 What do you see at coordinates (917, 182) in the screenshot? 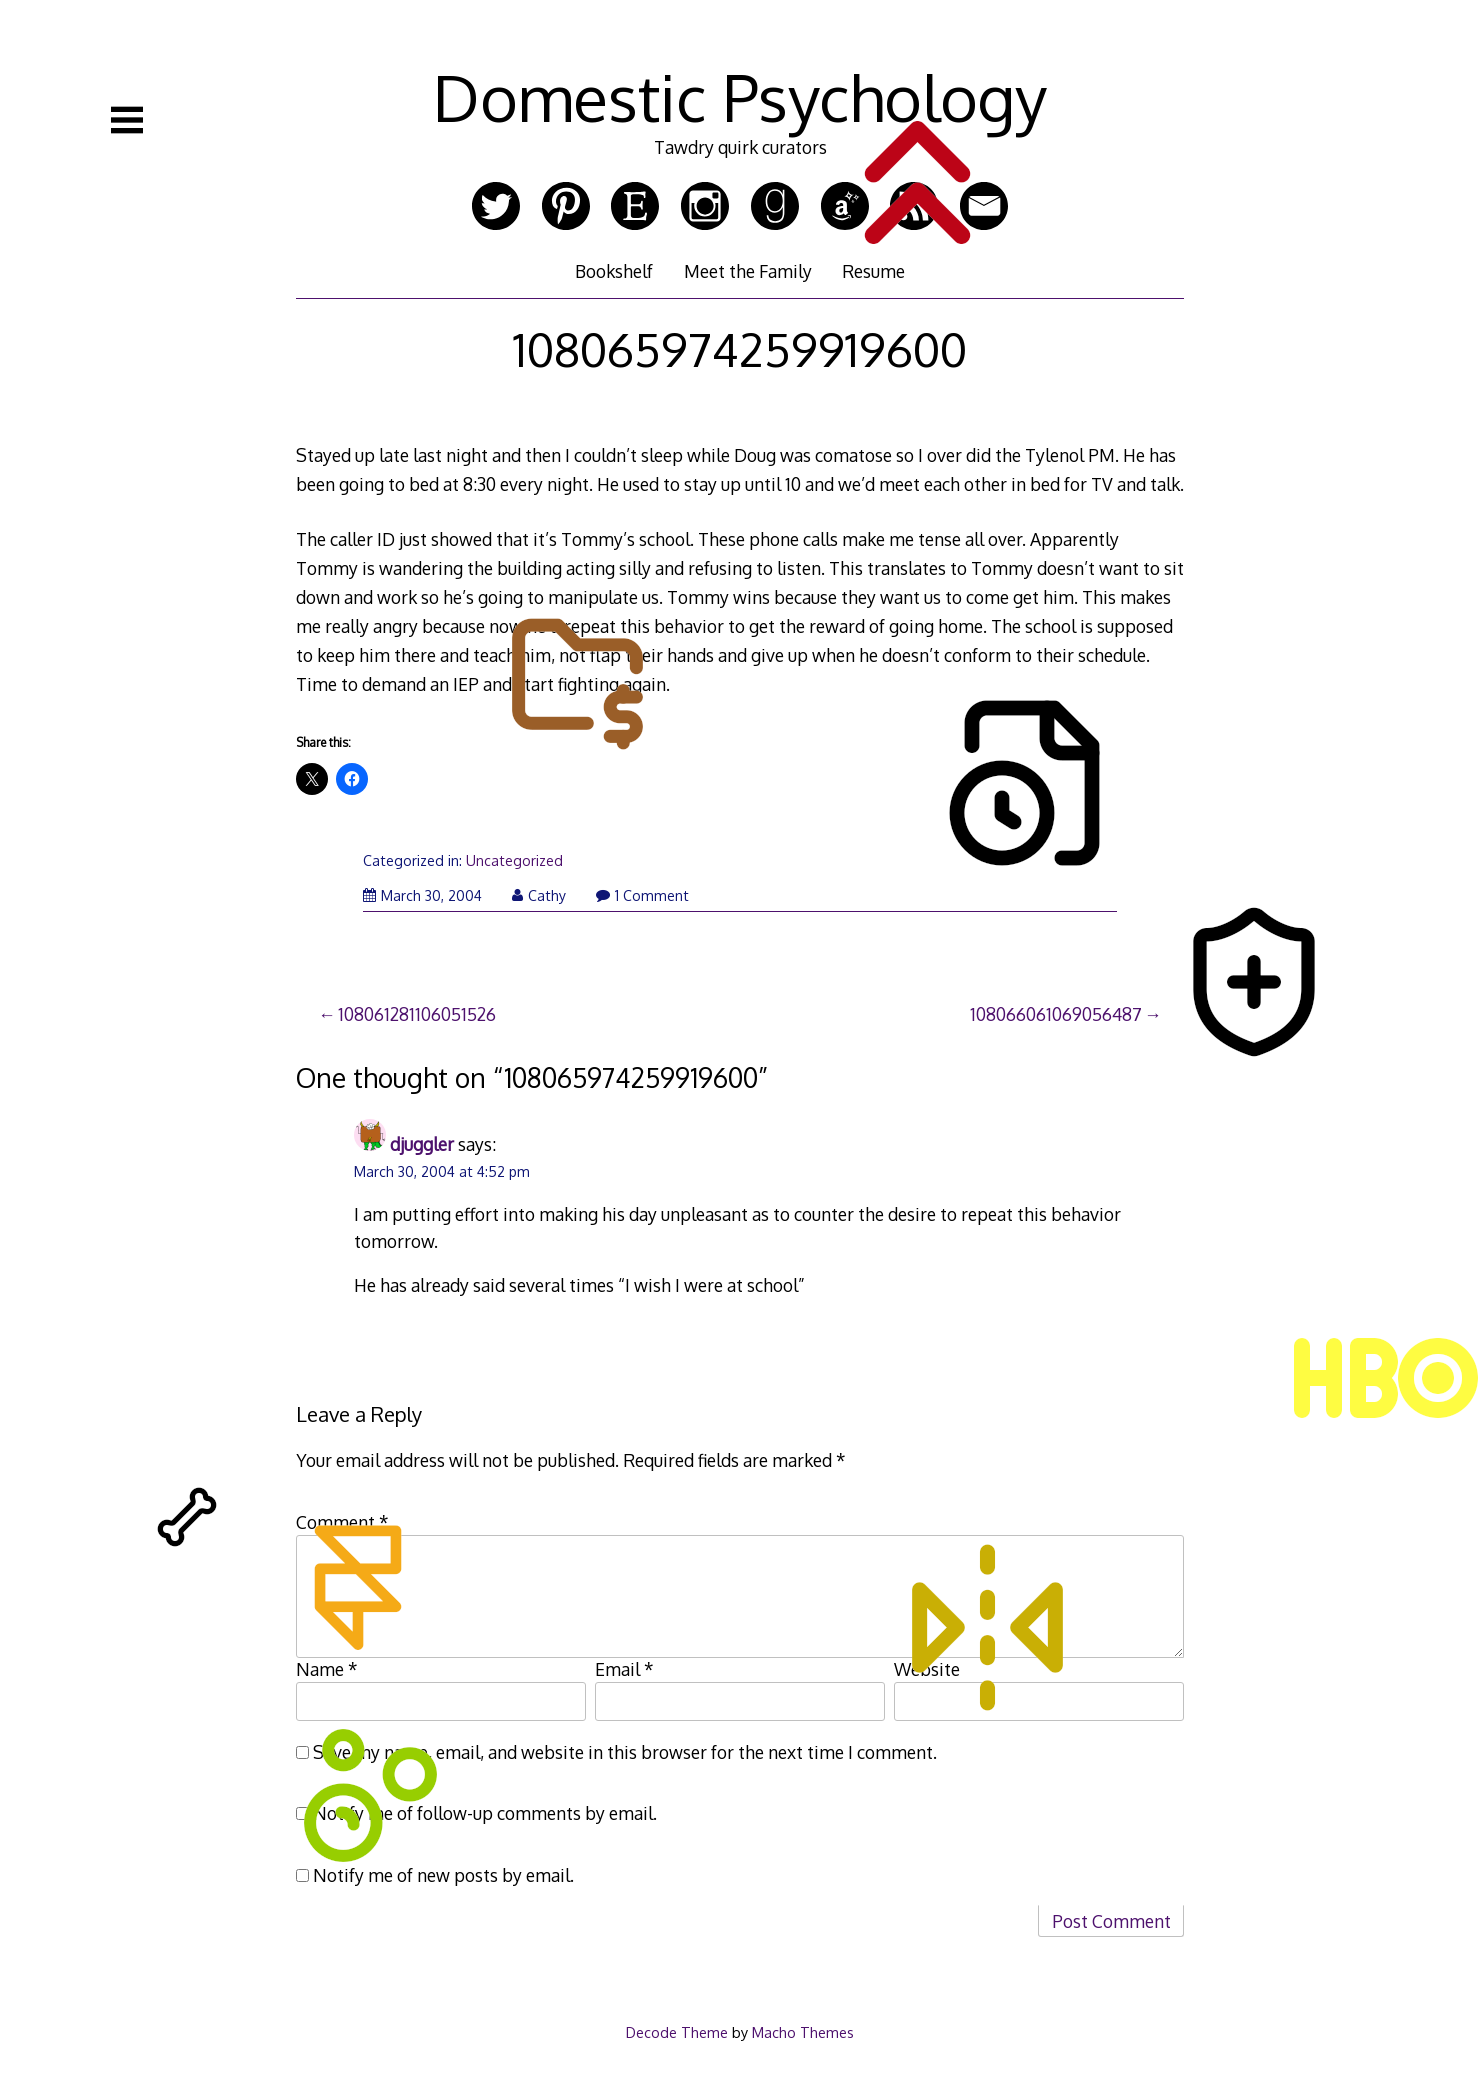
I see `scroll to top of page` at bounding box center [917, 182].